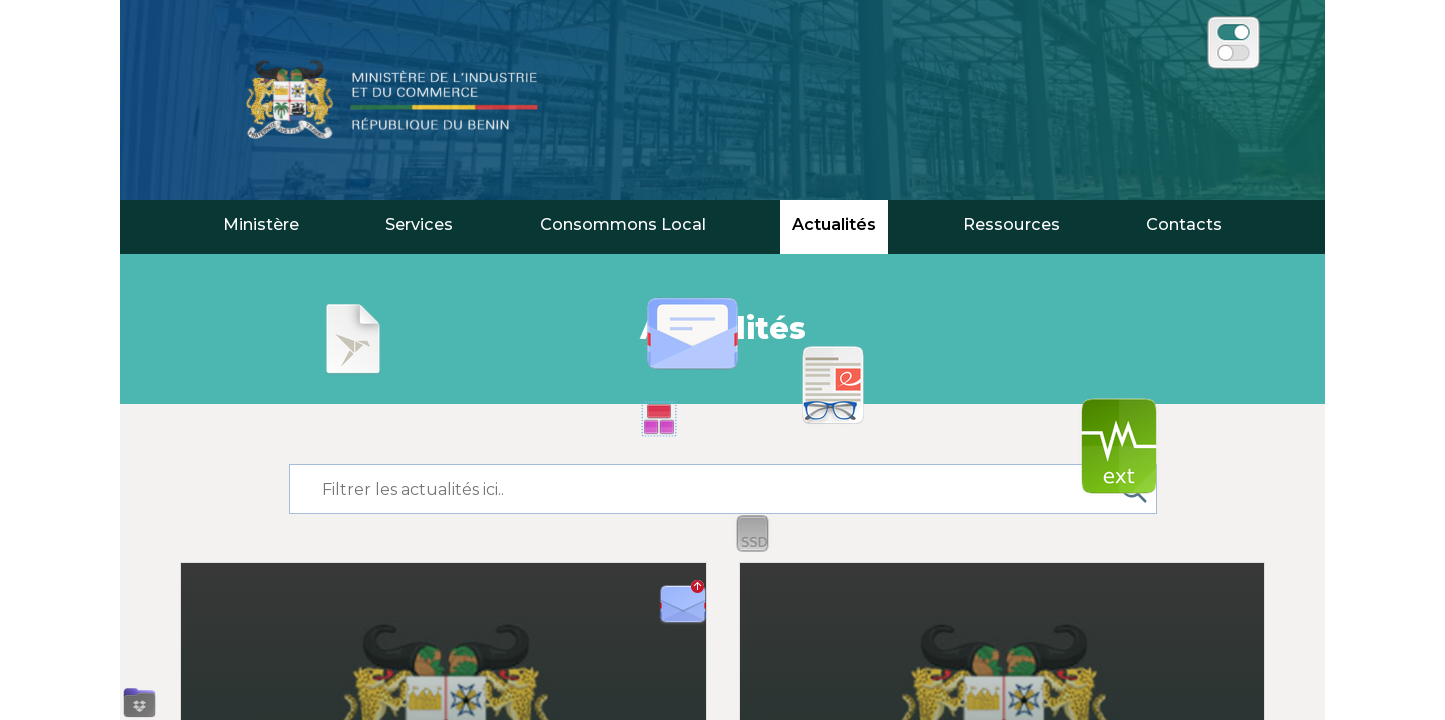  I want to click on open evince document viewer, so click(833, 385).